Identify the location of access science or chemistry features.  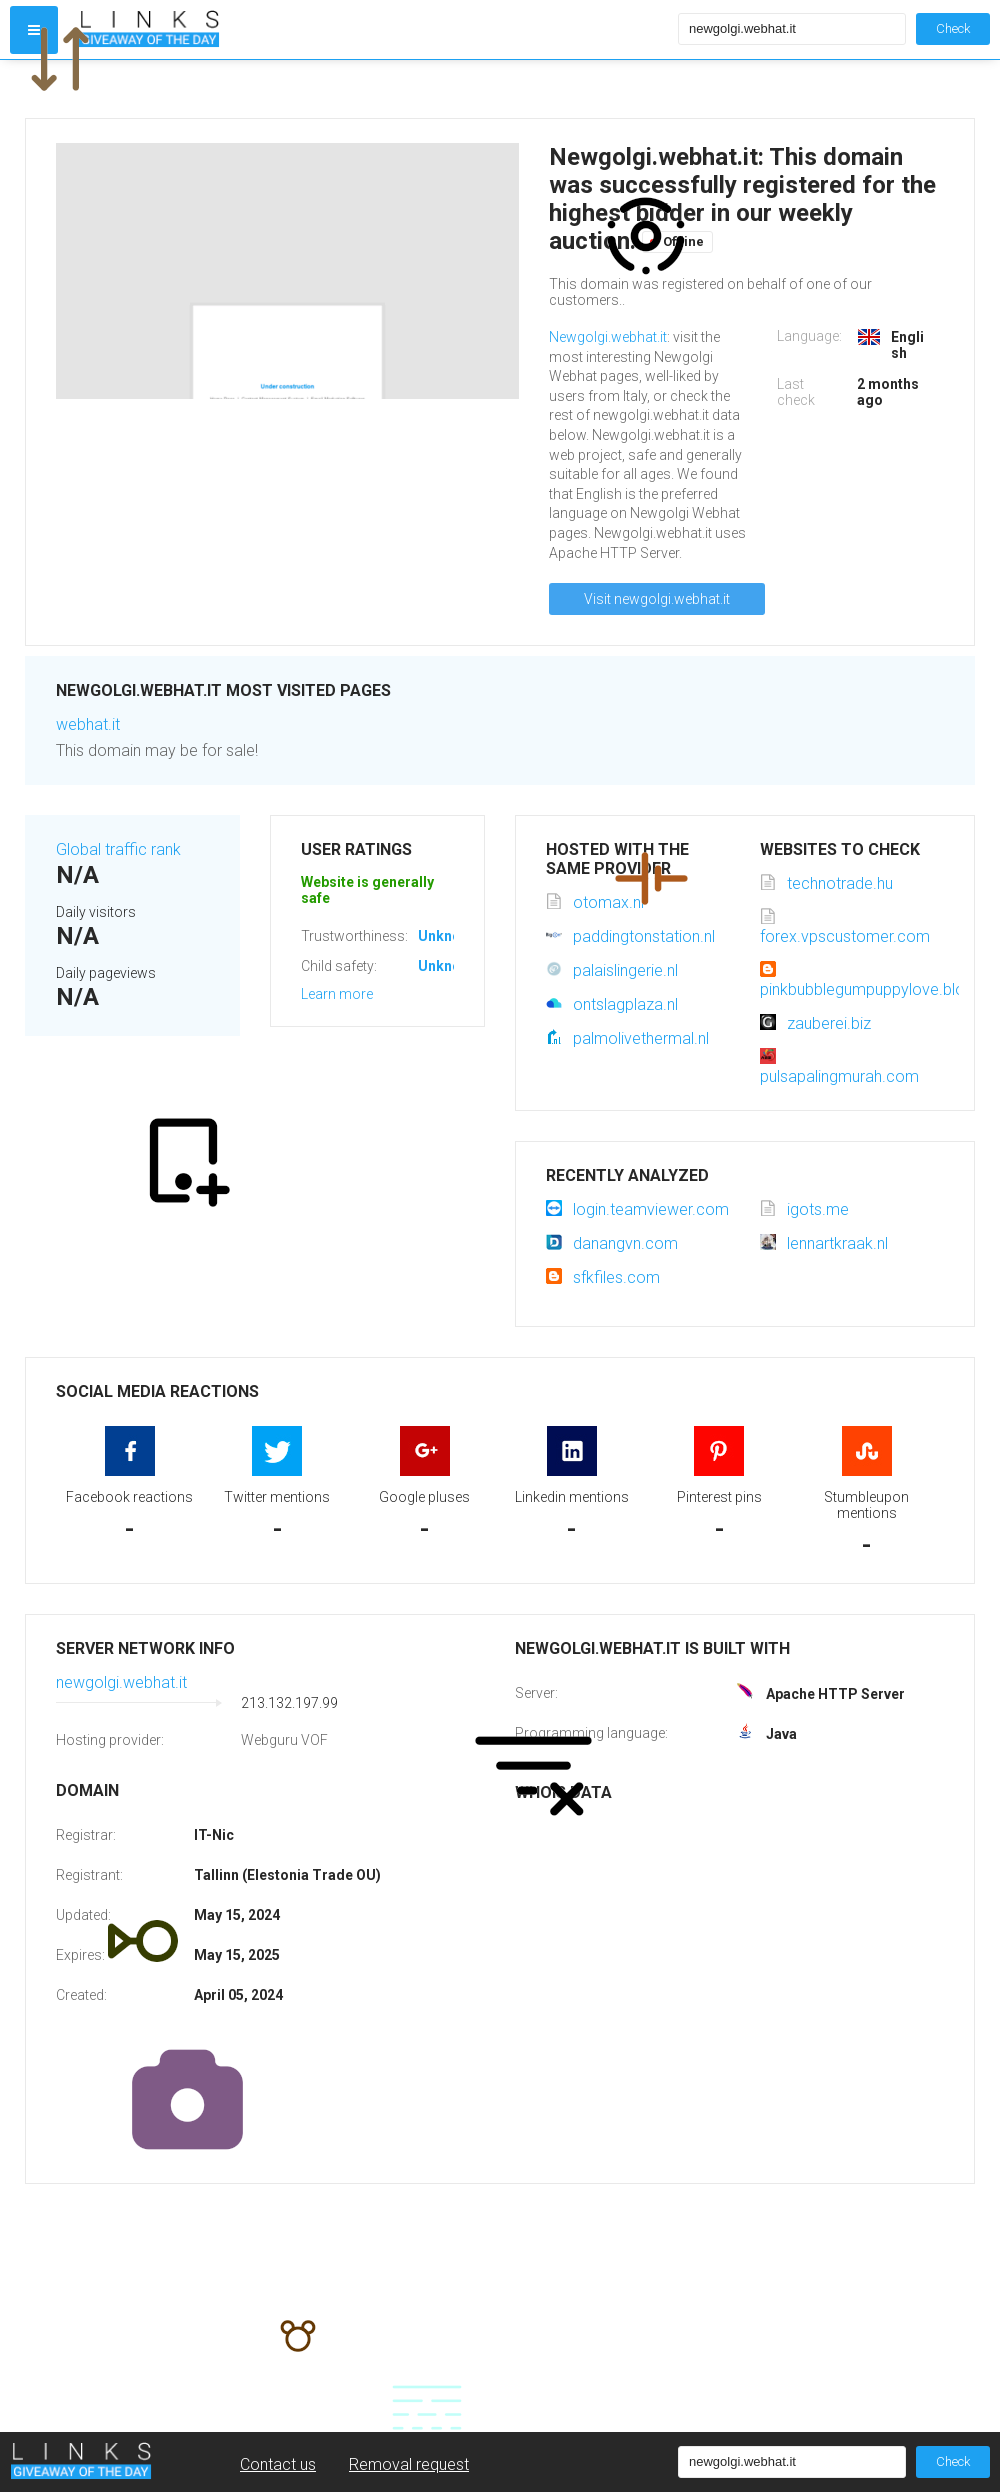
(646, 236).